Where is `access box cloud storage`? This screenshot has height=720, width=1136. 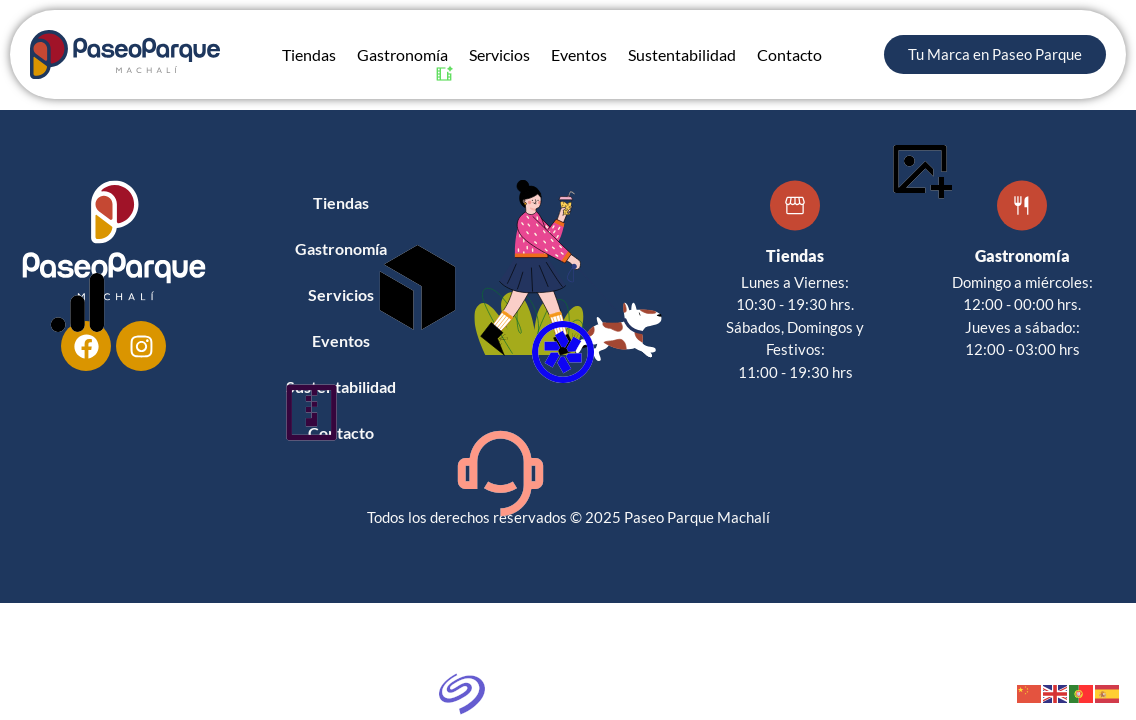
access box cloud storage is located at coordinates (417, 288).